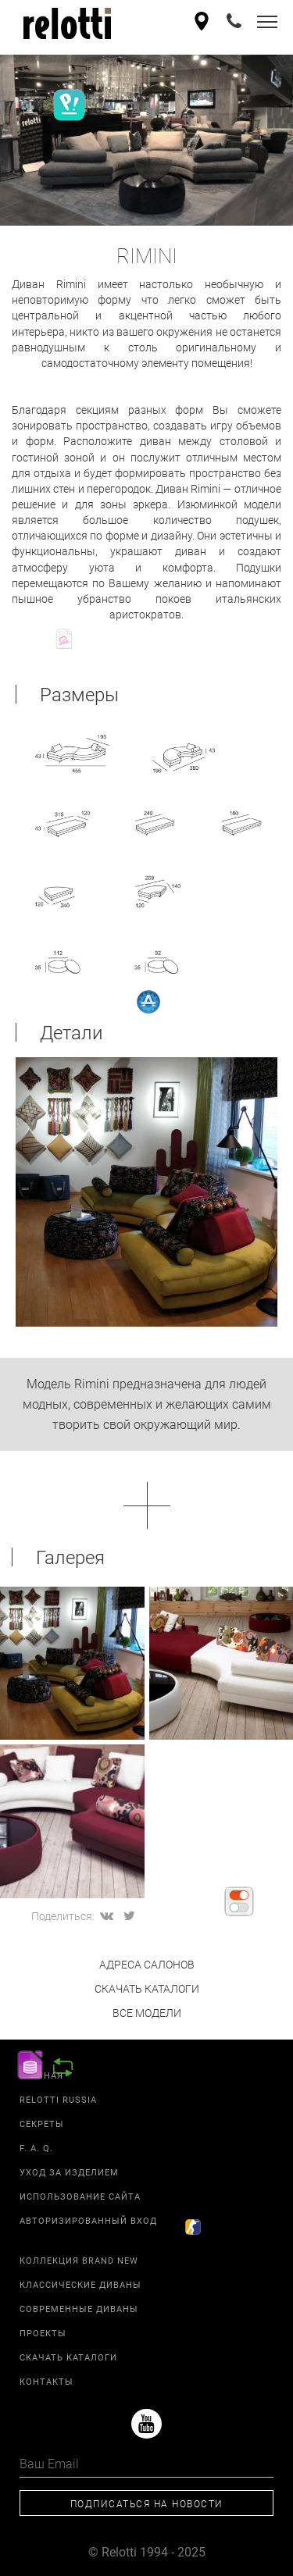  Describe the element at coordinates (64, 639) in the screenshot. I see `indicates a sass stylesheet file` at that location.